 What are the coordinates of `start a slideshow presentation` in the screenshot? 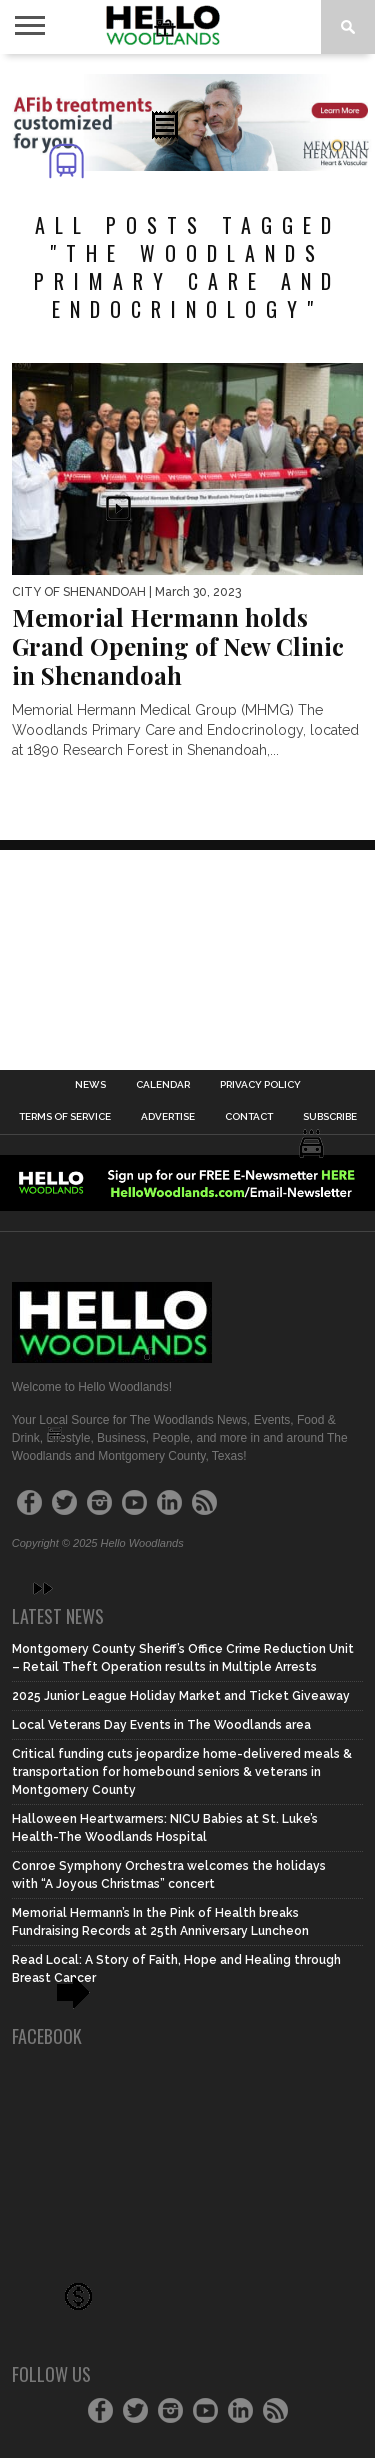 It's located at (118, 508).